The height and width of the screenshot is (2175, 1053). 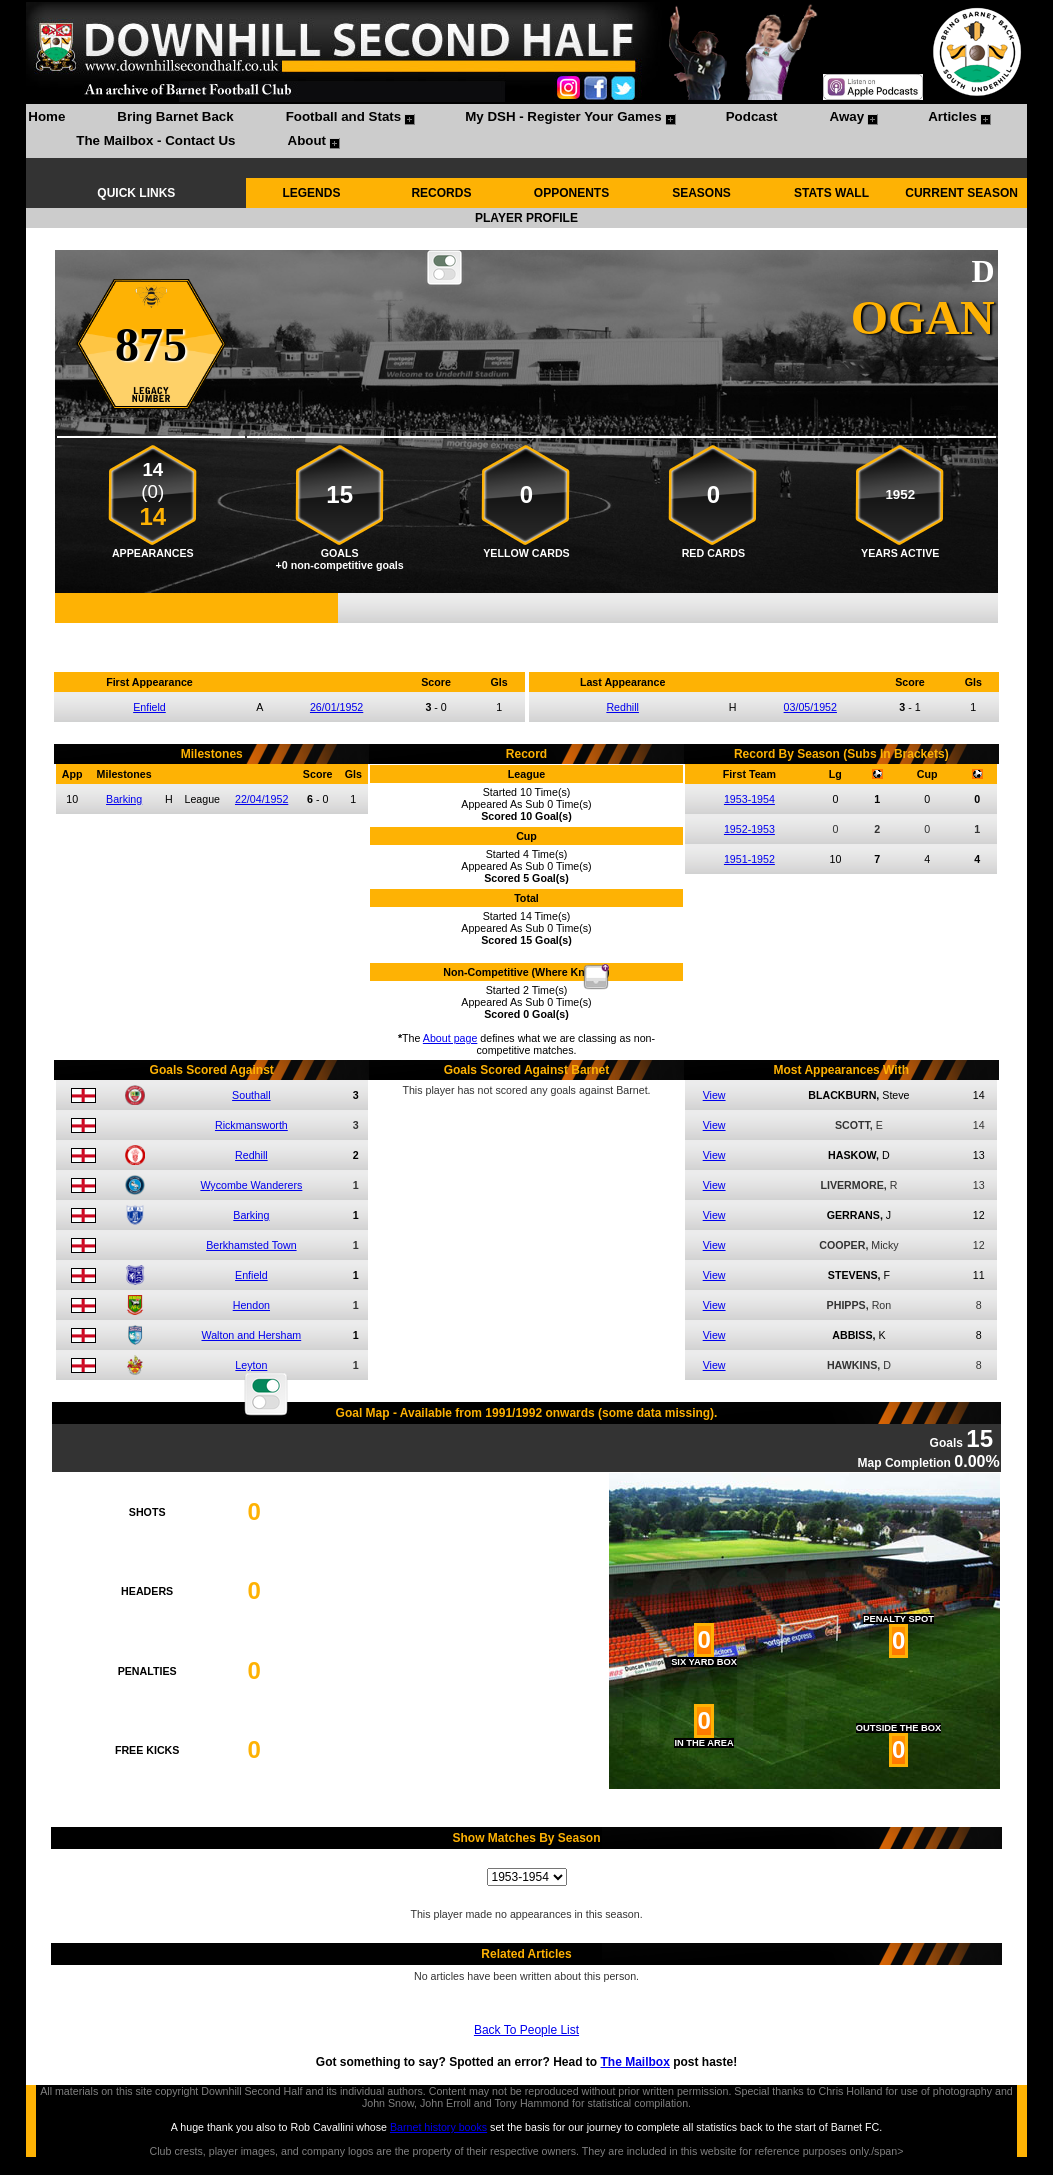 I want to click on view outgoing mail queue, so click(x=596, y=977).